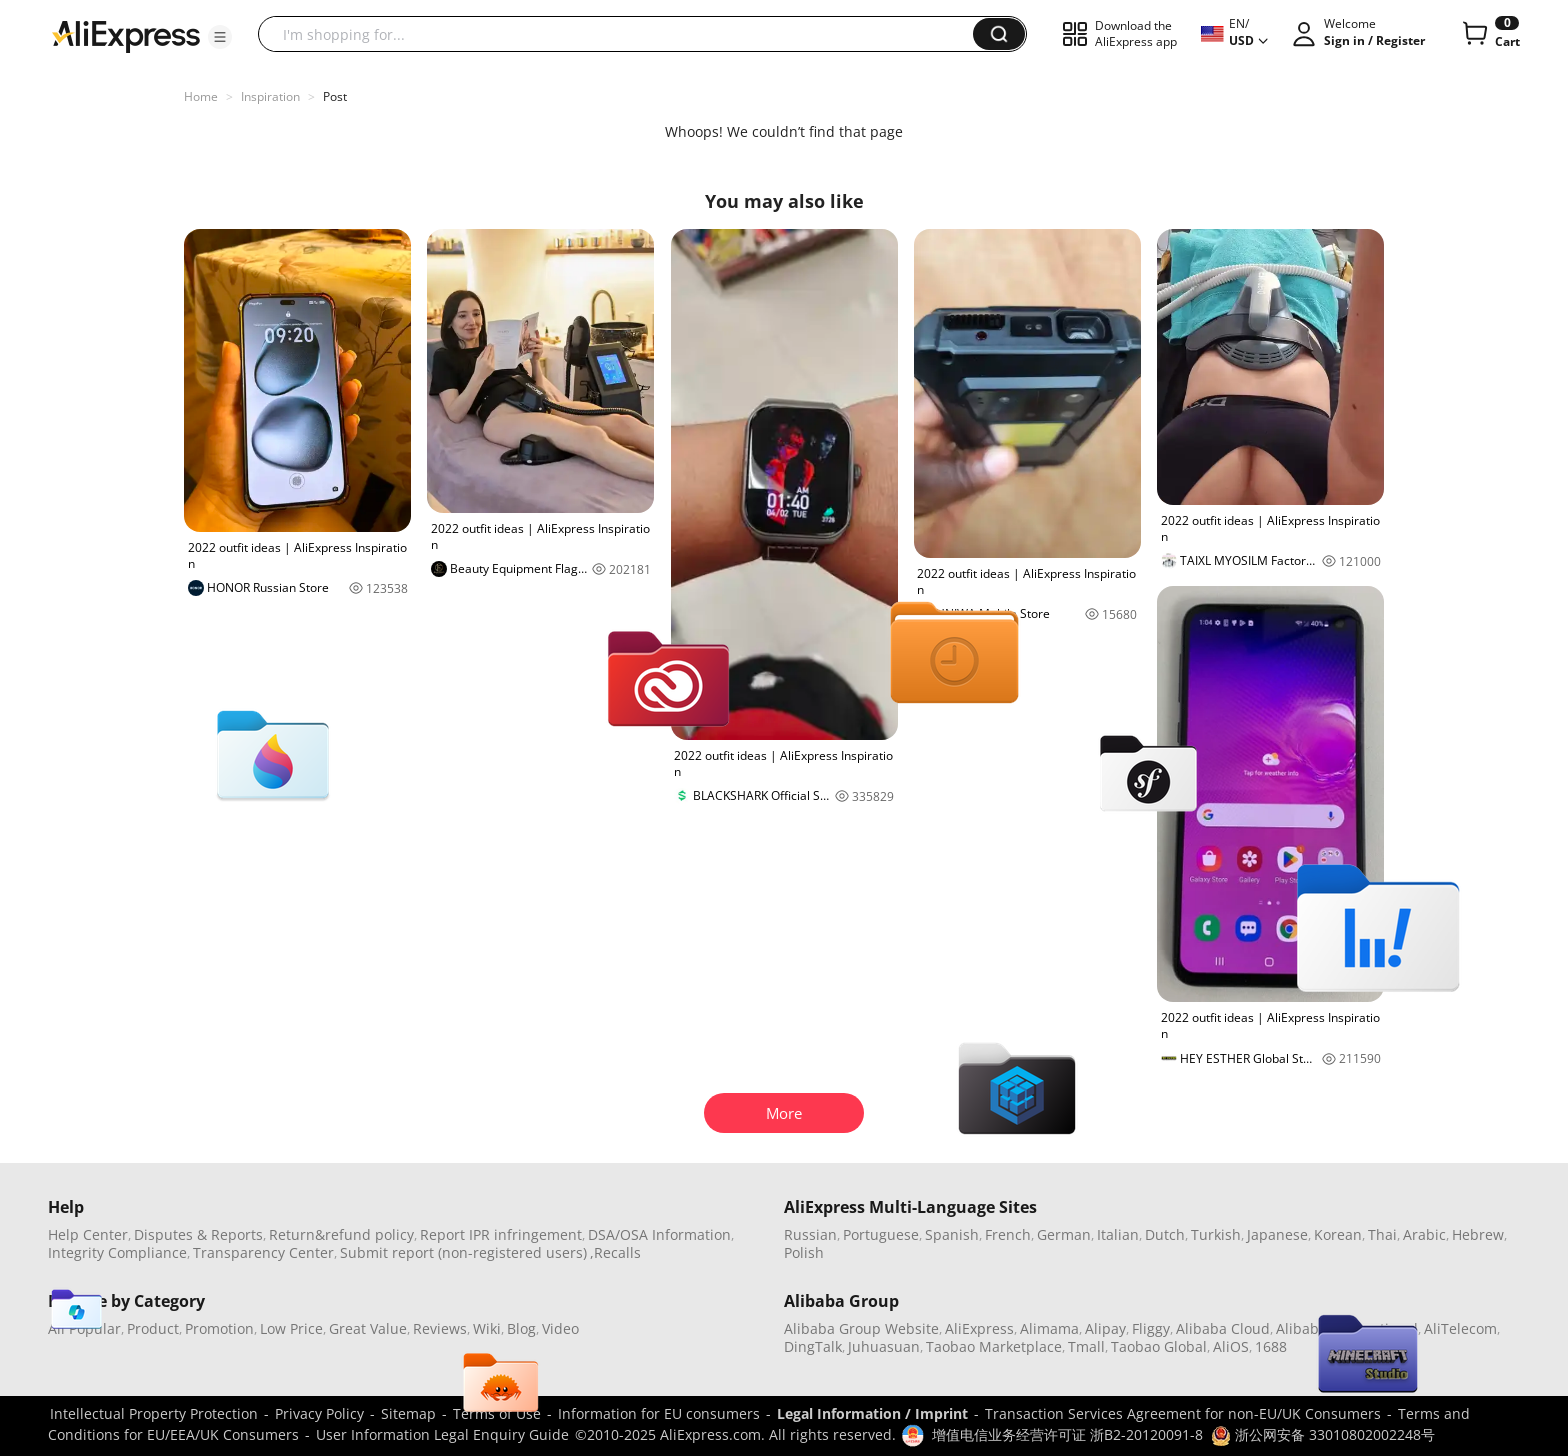 This screenshot has height=1456, width=1568. I want to click on open 4k downloader files folder, so click(1377, 932).